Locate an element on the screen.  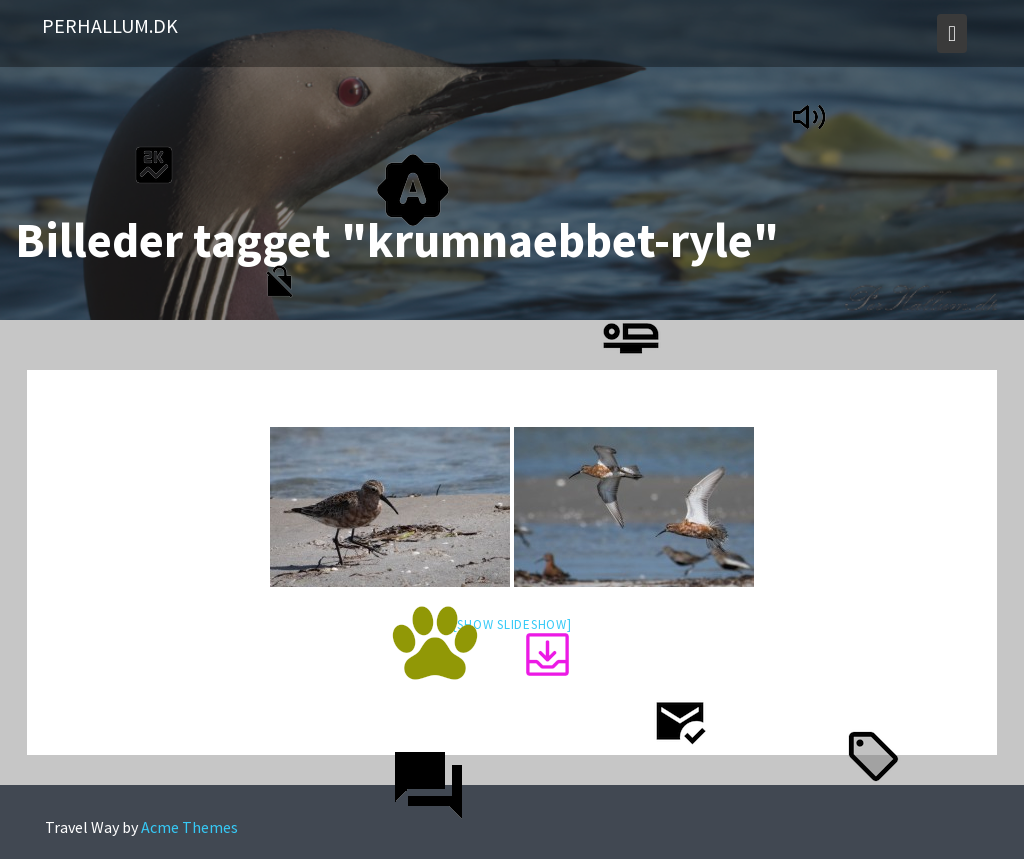
enable automatic brightness adjustment is located at coordinates (413, 190).